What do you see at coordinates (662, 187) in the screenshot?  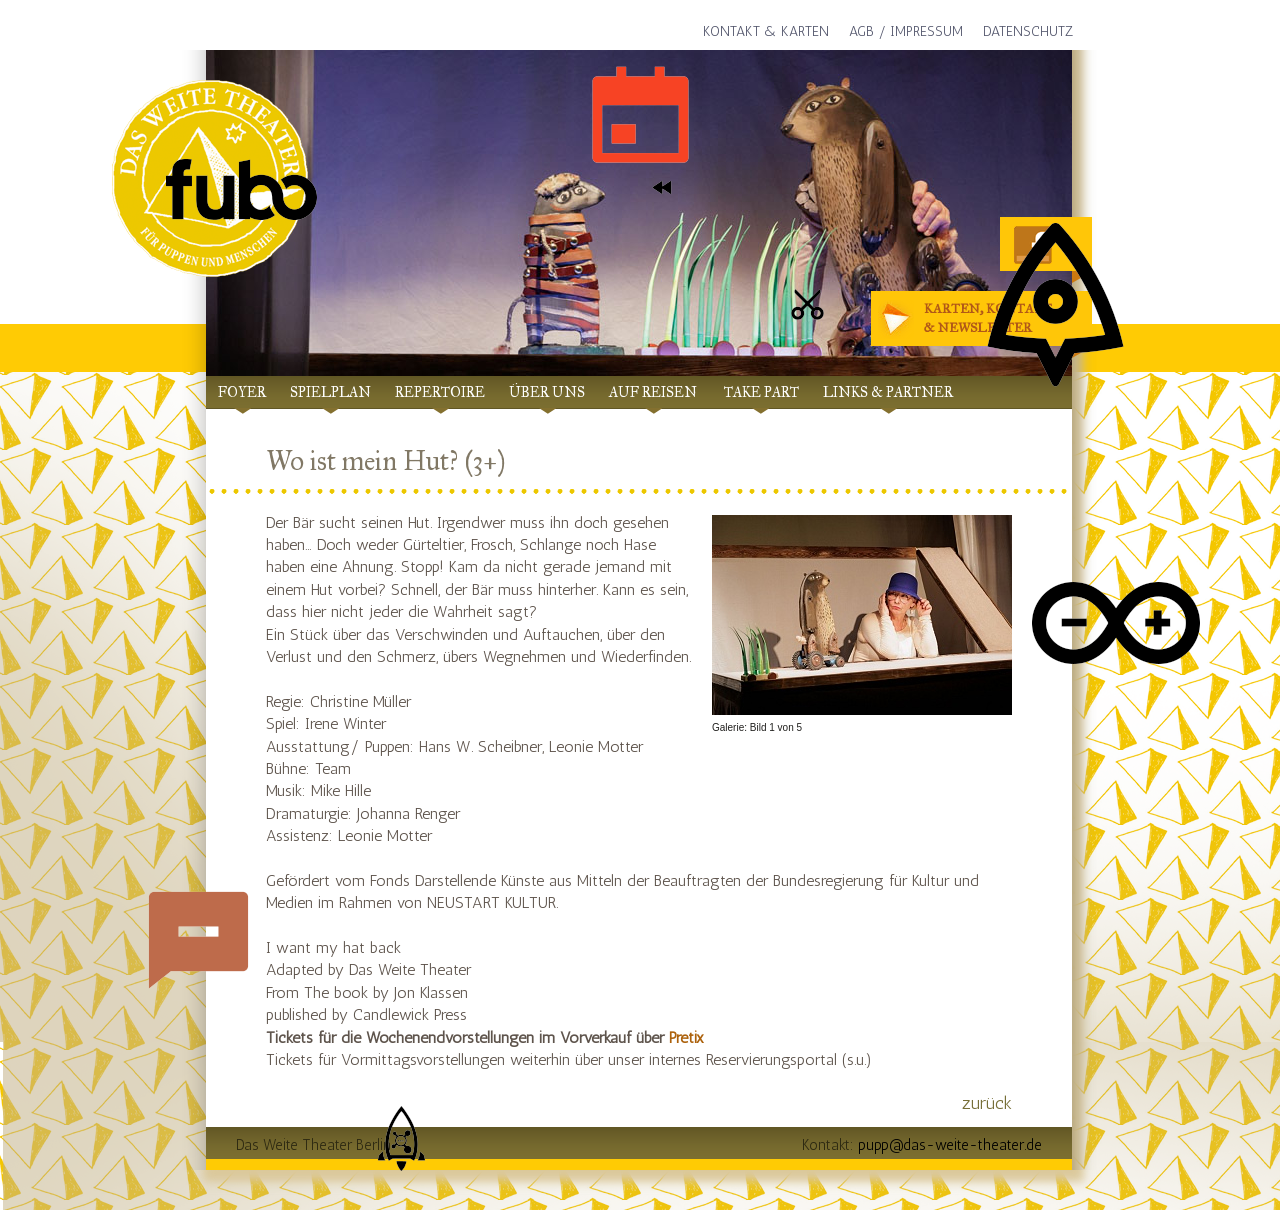 I see `rewind or skip backward in media playback` at bounding box center [662, 187].